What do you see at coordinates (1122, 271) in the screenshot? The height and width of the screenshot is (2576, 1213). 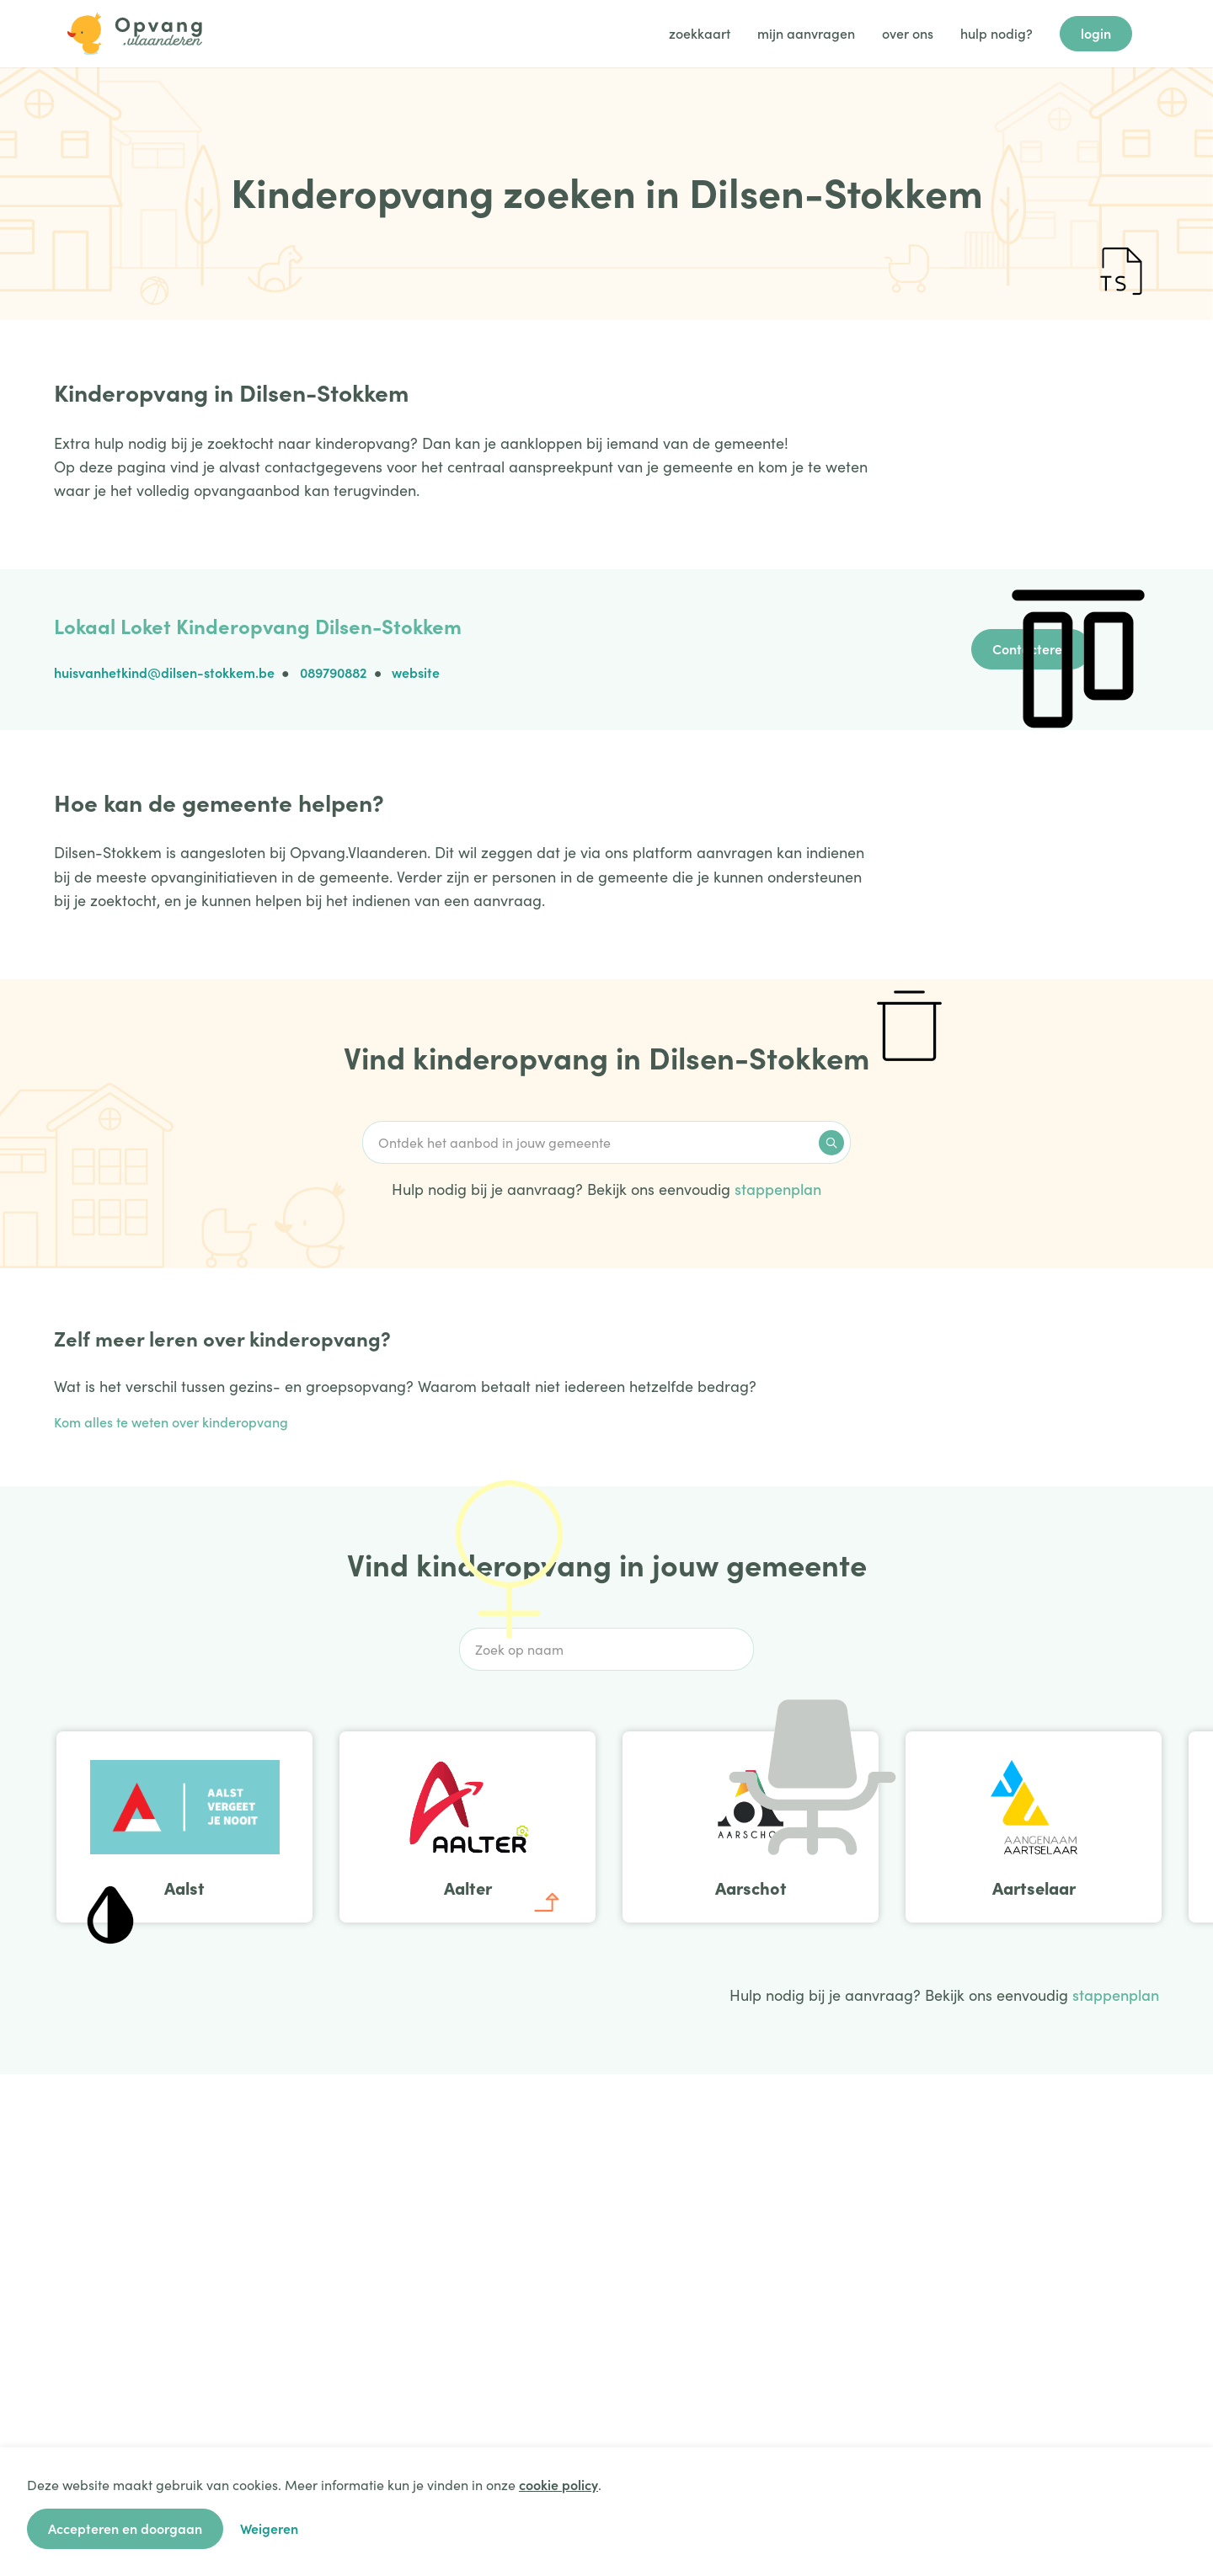 I see `open a TypeScript file` at bounding box center [1122, 271].